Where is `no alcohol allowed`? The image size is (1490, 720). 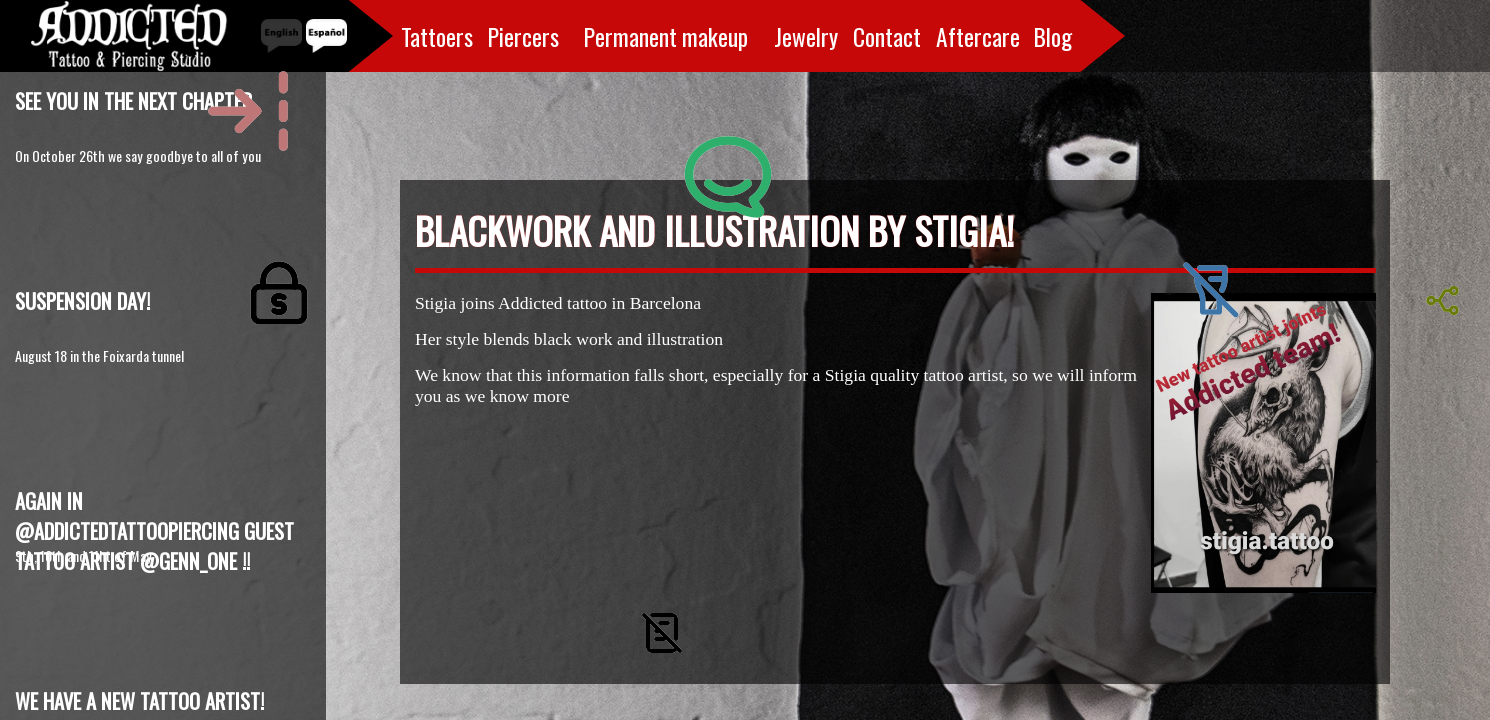 no alcohol allowed is located at coordinates (1211, 290).